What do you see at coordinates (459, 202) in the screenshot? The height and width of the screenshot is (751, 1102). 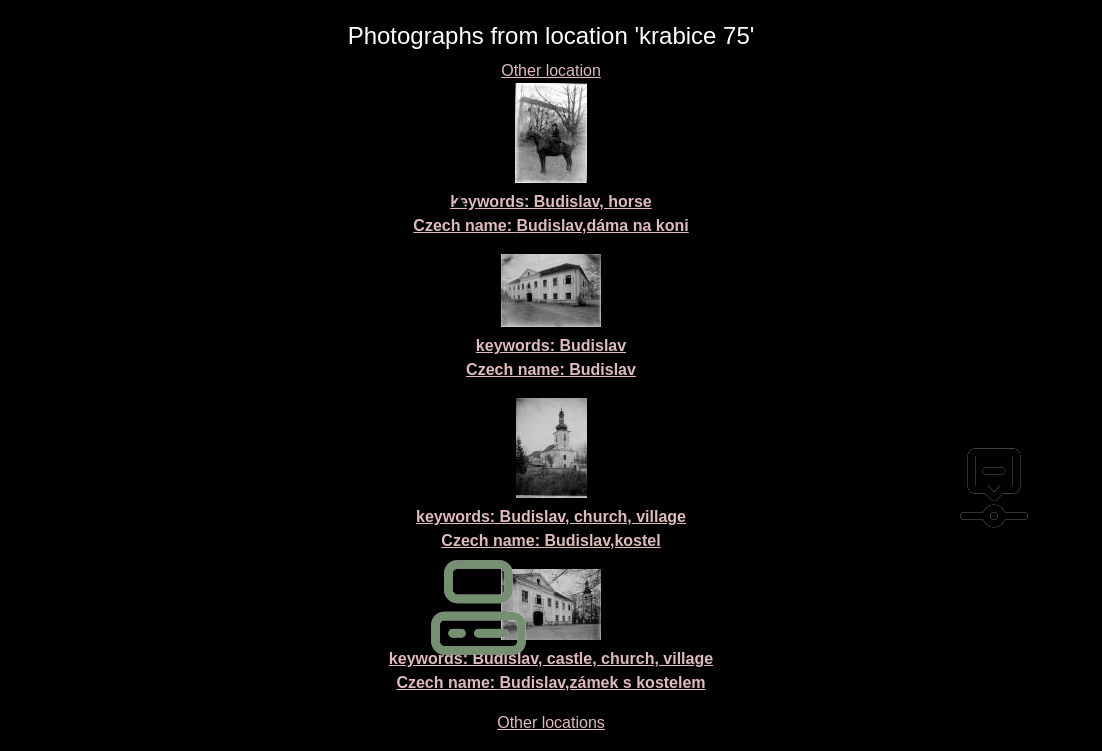 I see `set a function breakpoint in the debugger` at bounding box center [459, 202].